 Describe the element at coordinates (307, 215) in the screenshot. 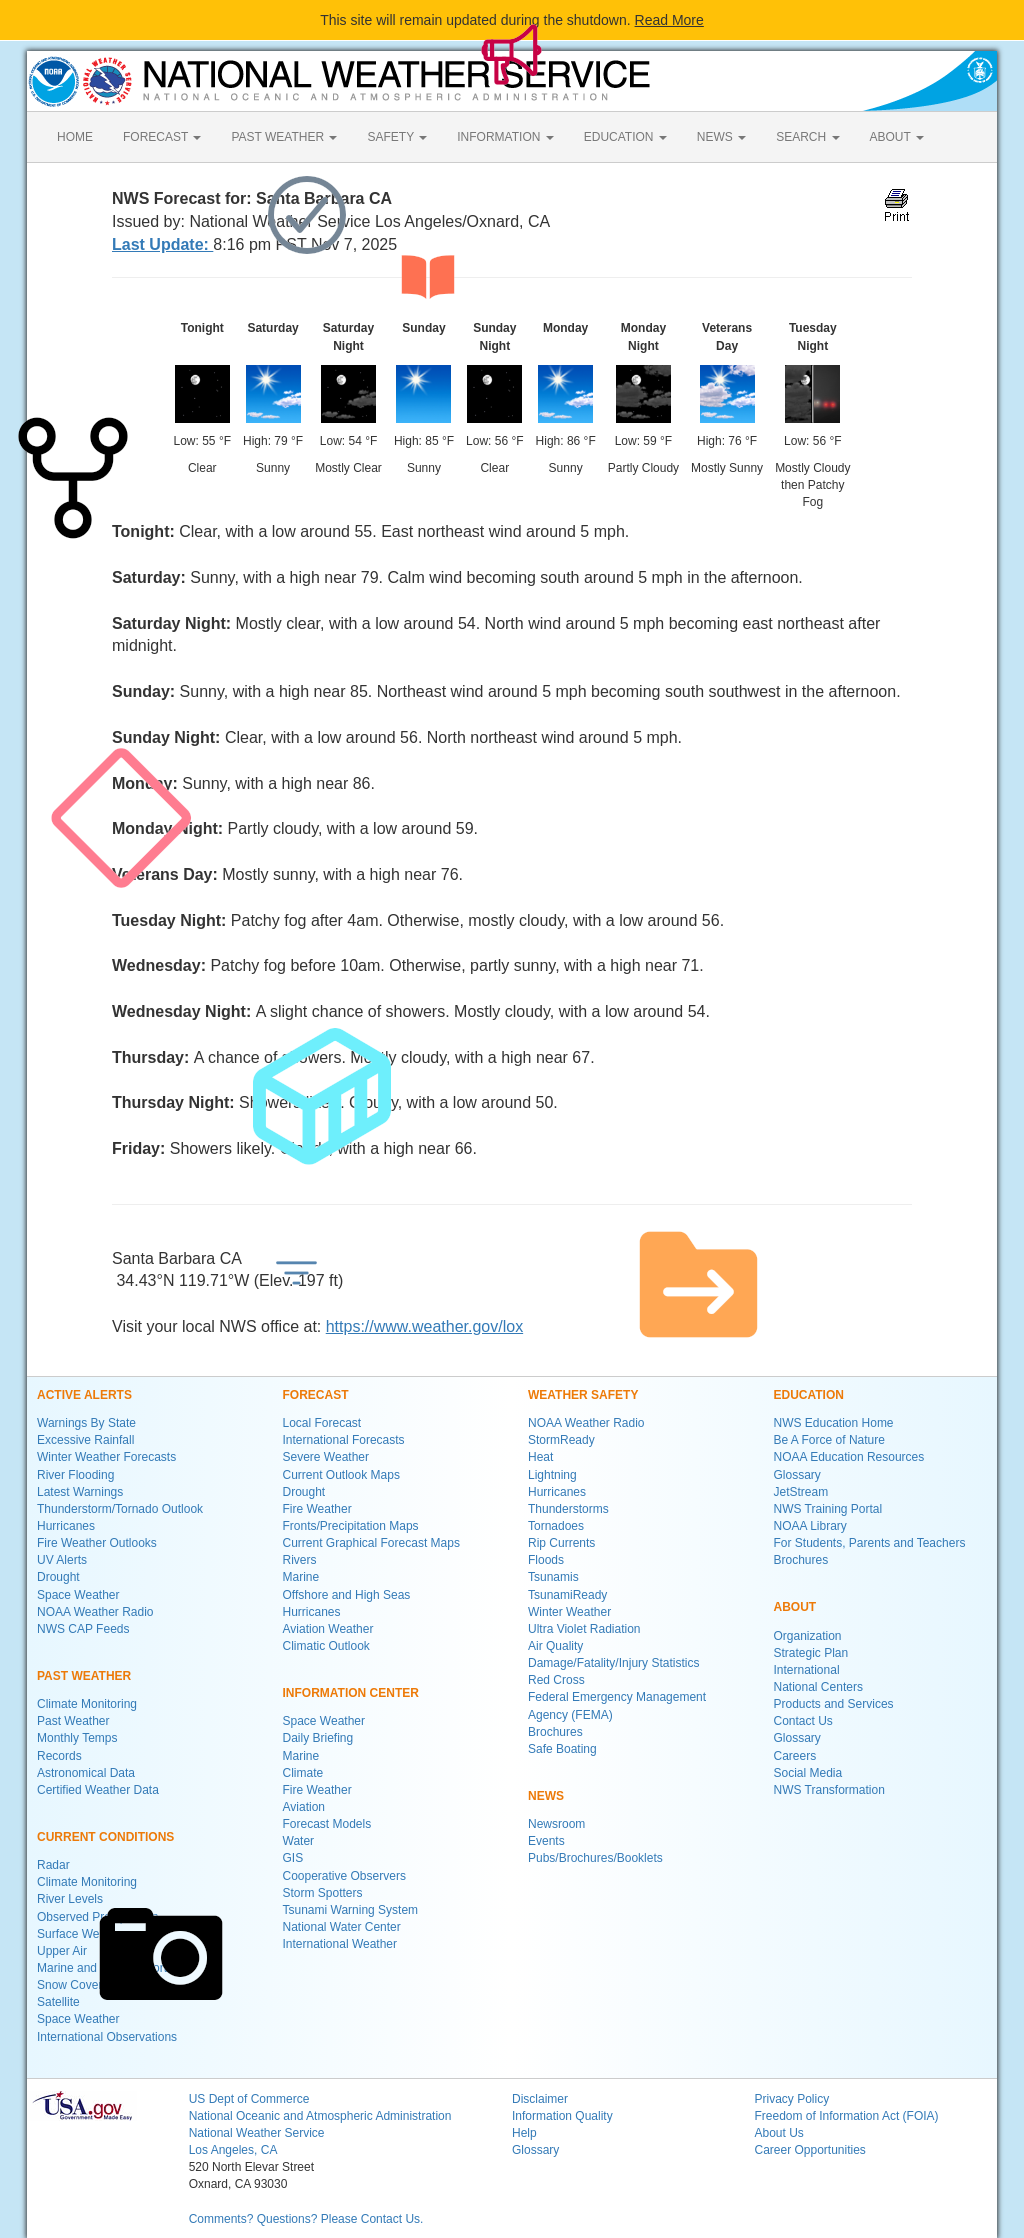

I see `confirms a completed action or task` at that location.